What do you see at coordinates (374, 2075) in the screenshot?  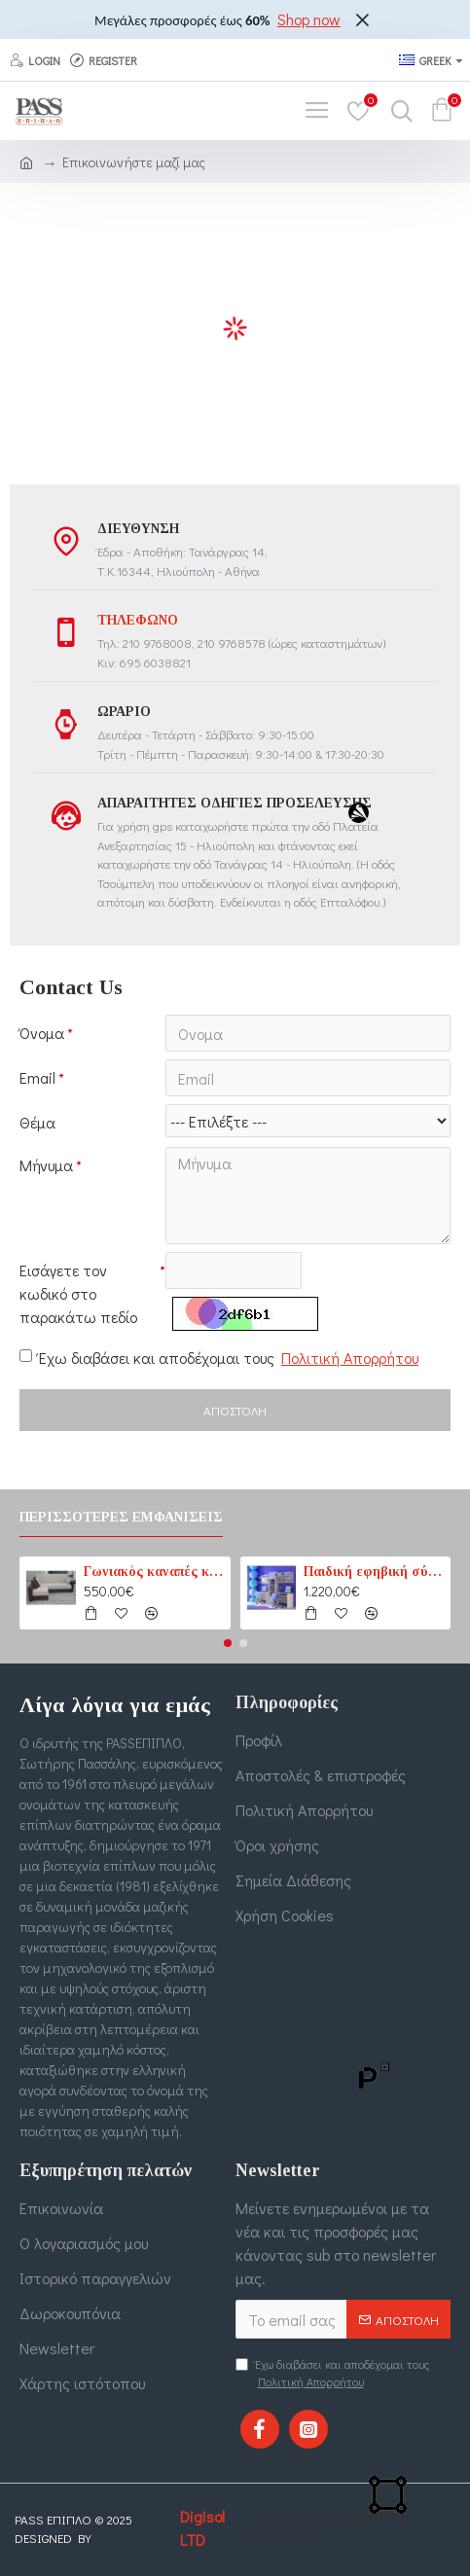 I see `open the PicPay app` at bounding box center [374, 2075].